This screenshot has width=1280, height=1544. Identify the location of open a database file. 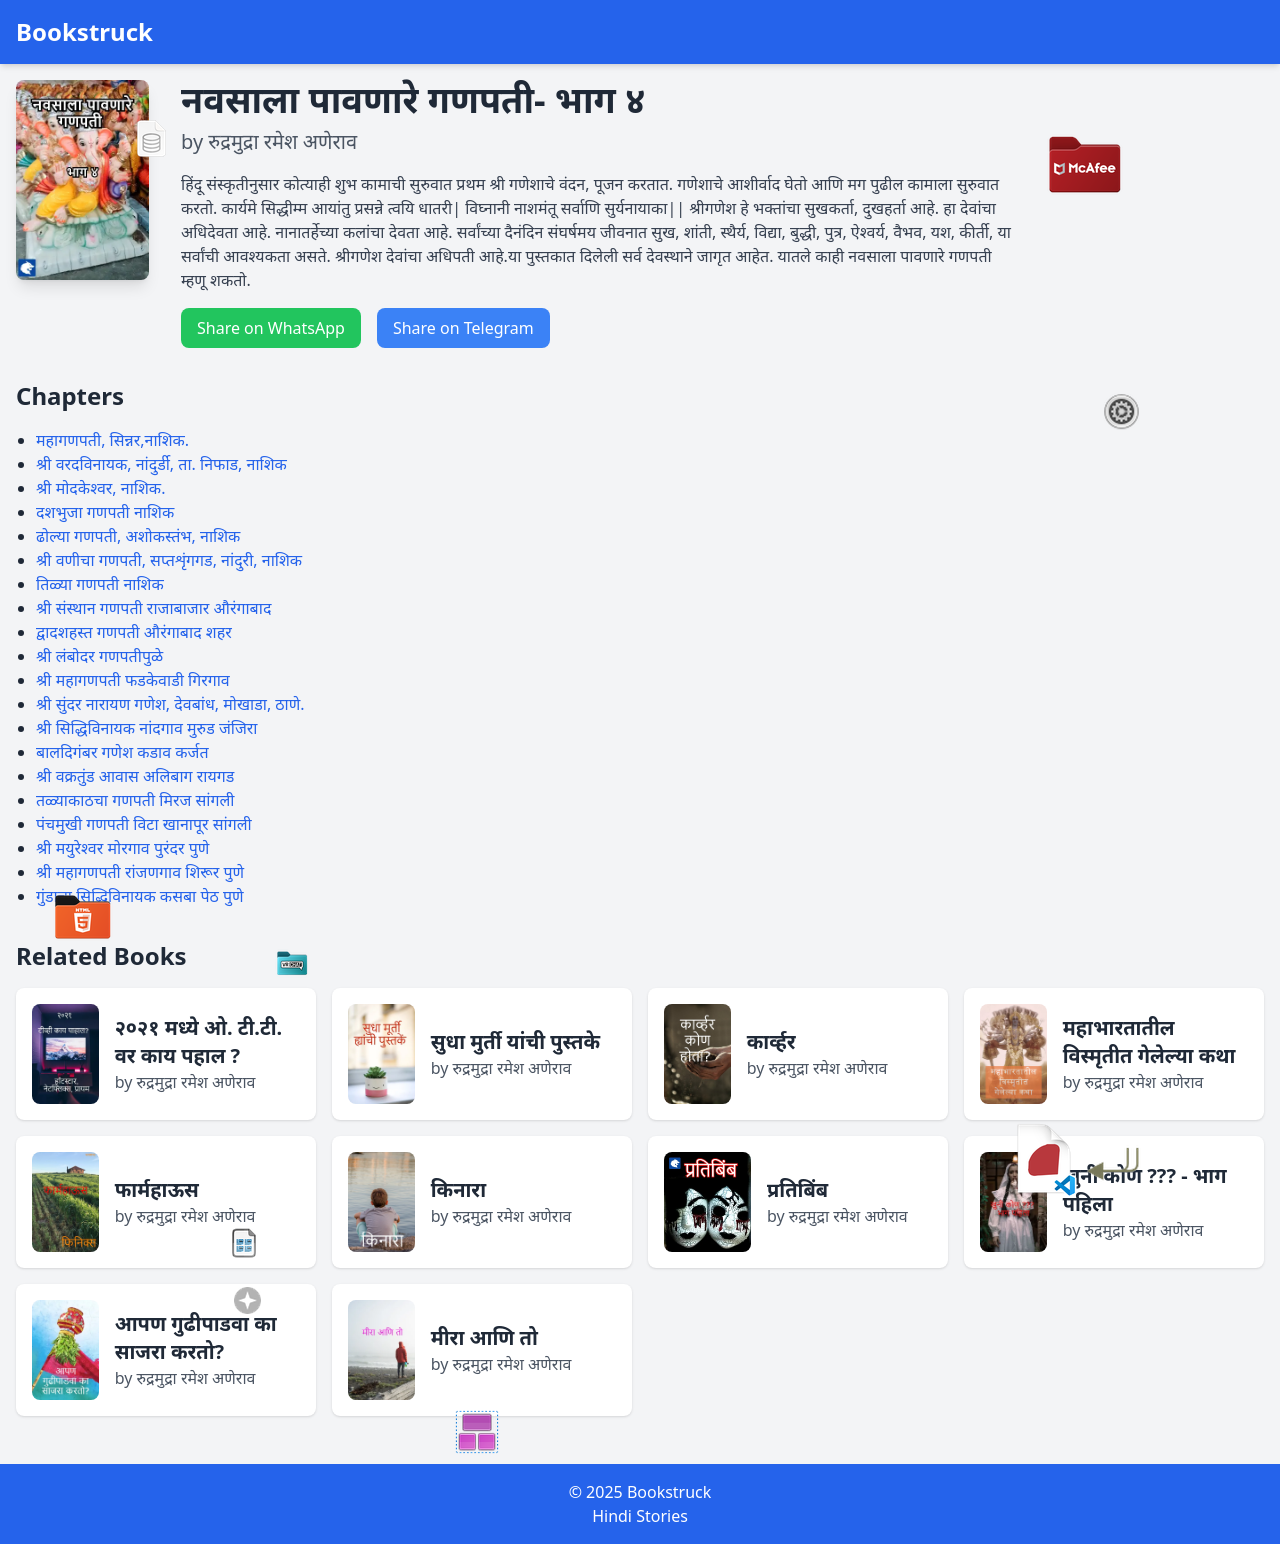
(151, 138).